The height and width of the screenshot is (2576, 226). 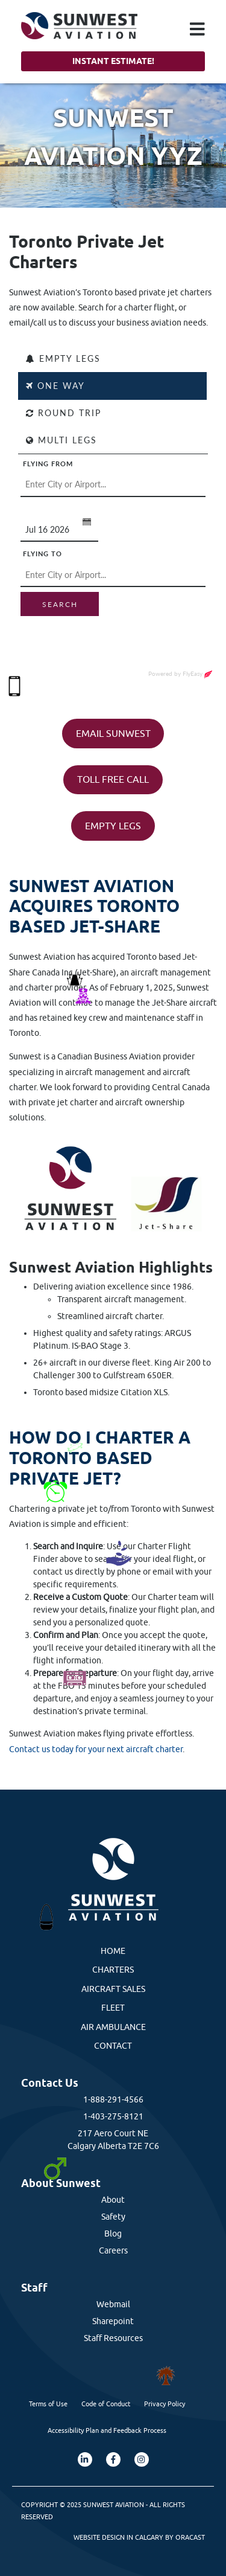 I want to click on indicates male gender option, so click(x=55, y=2168).